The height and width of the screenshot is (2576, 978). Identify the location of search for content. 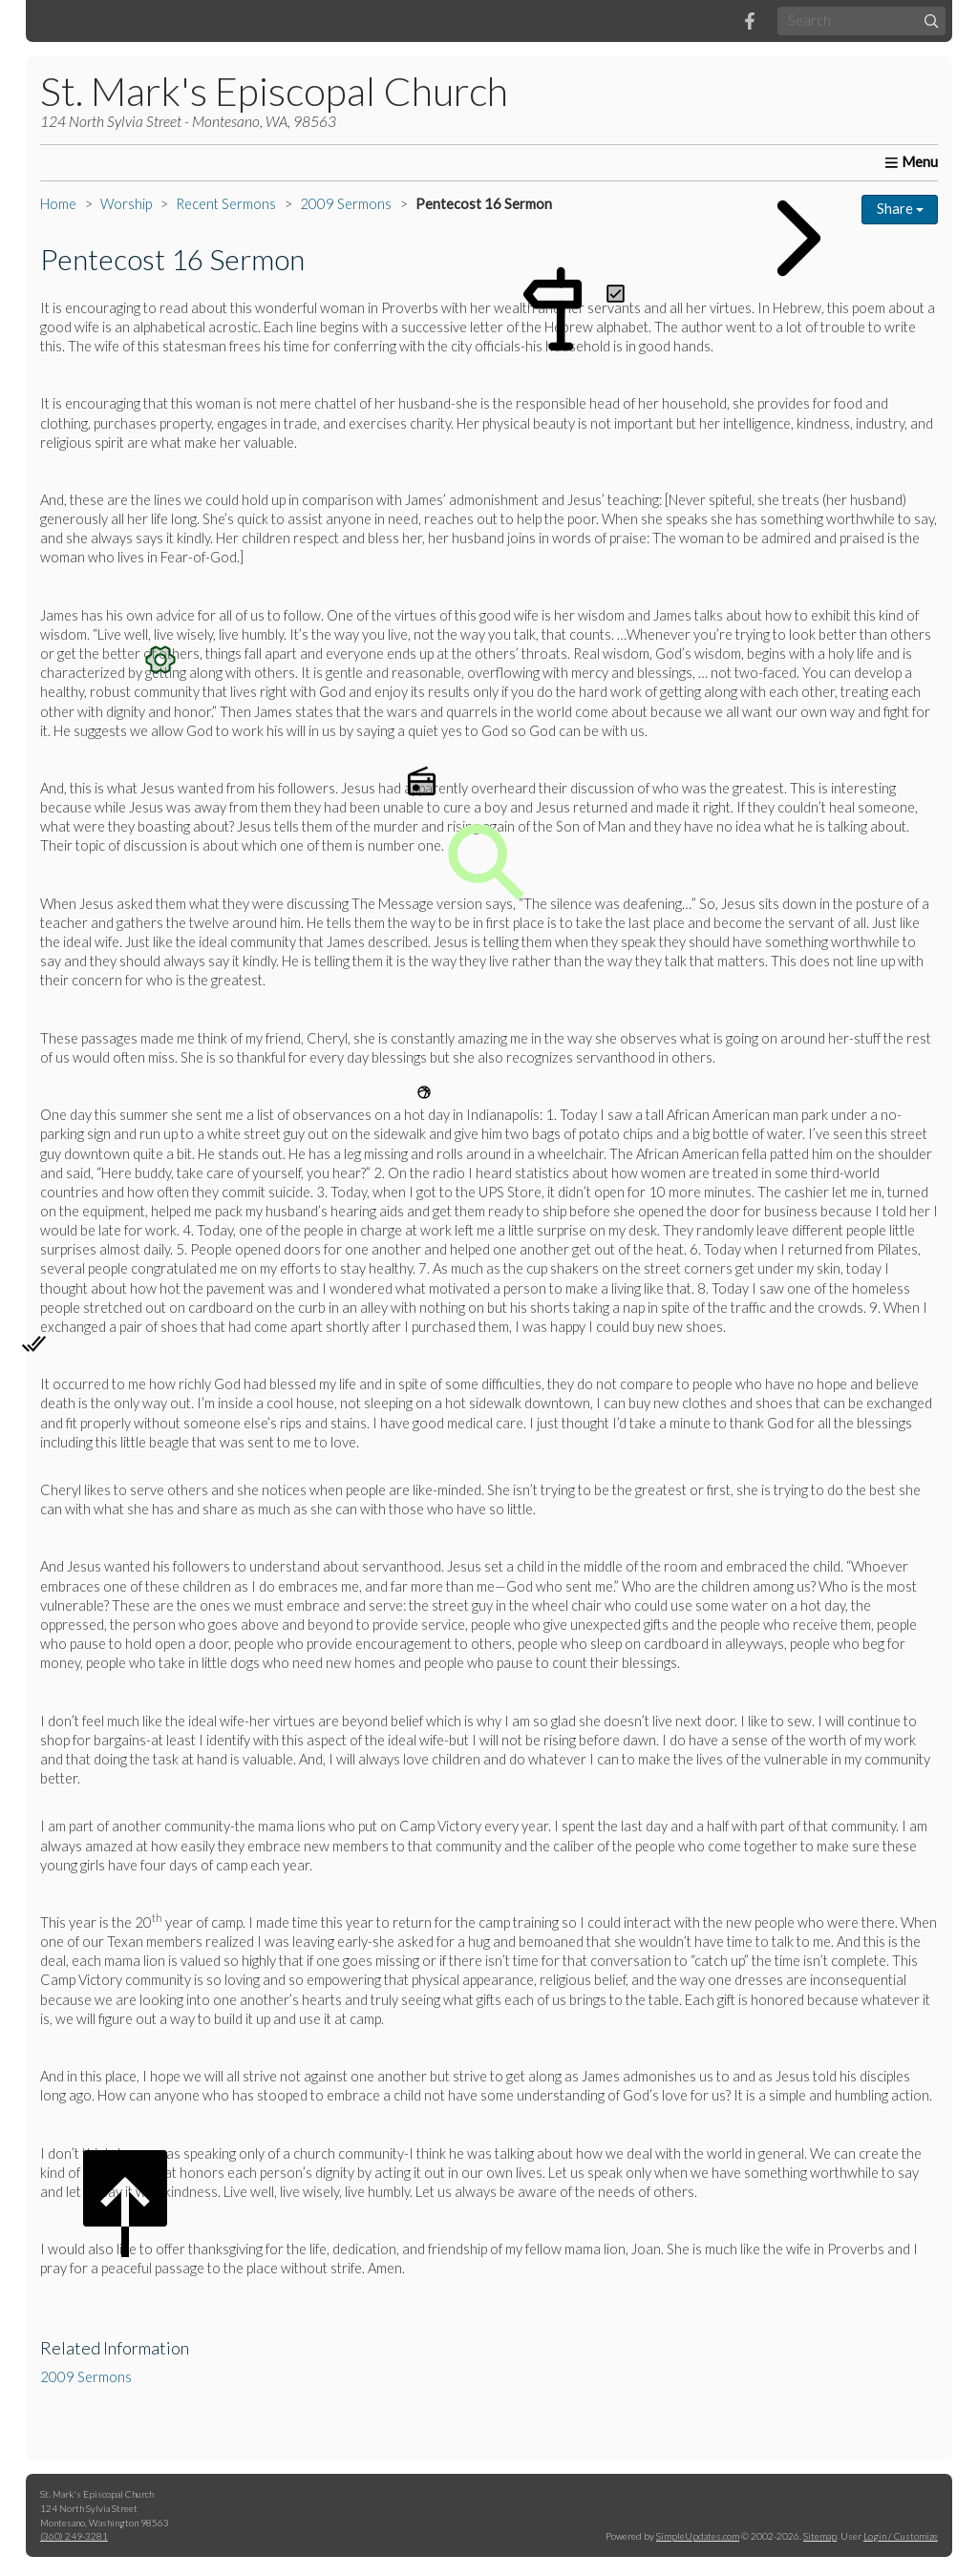
(486, 862).